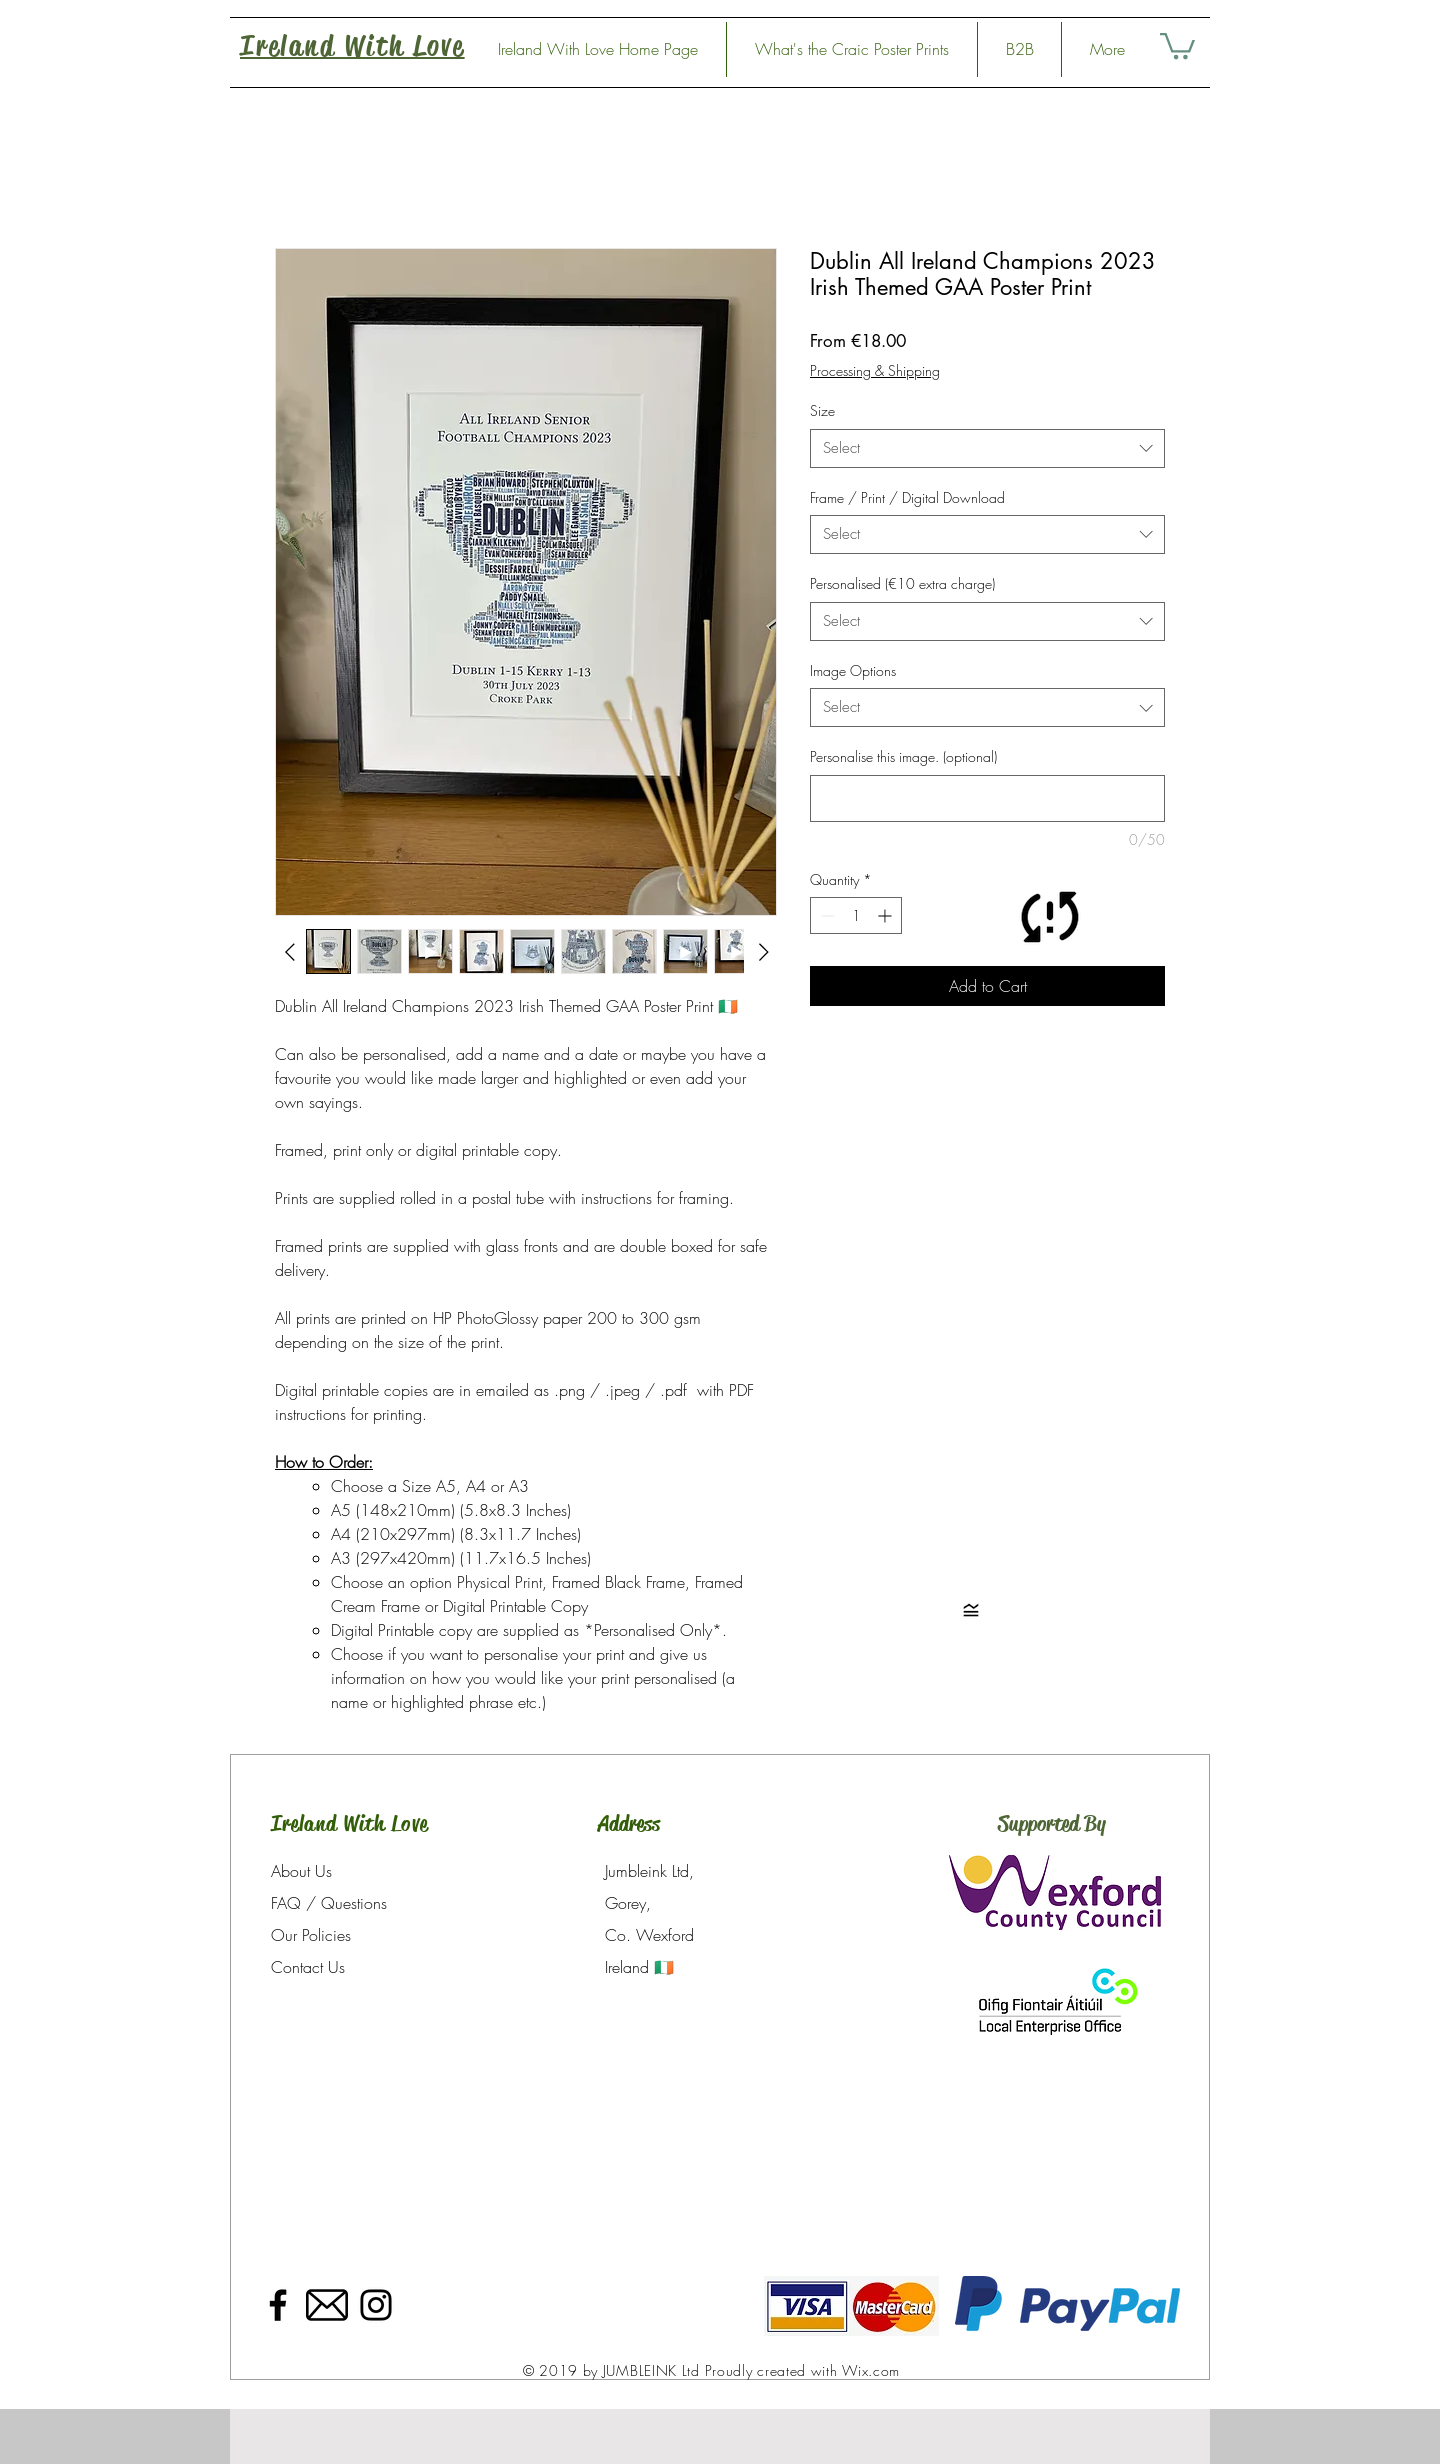  I want to click on indicates a sync error or failure, so click(1050, 917).